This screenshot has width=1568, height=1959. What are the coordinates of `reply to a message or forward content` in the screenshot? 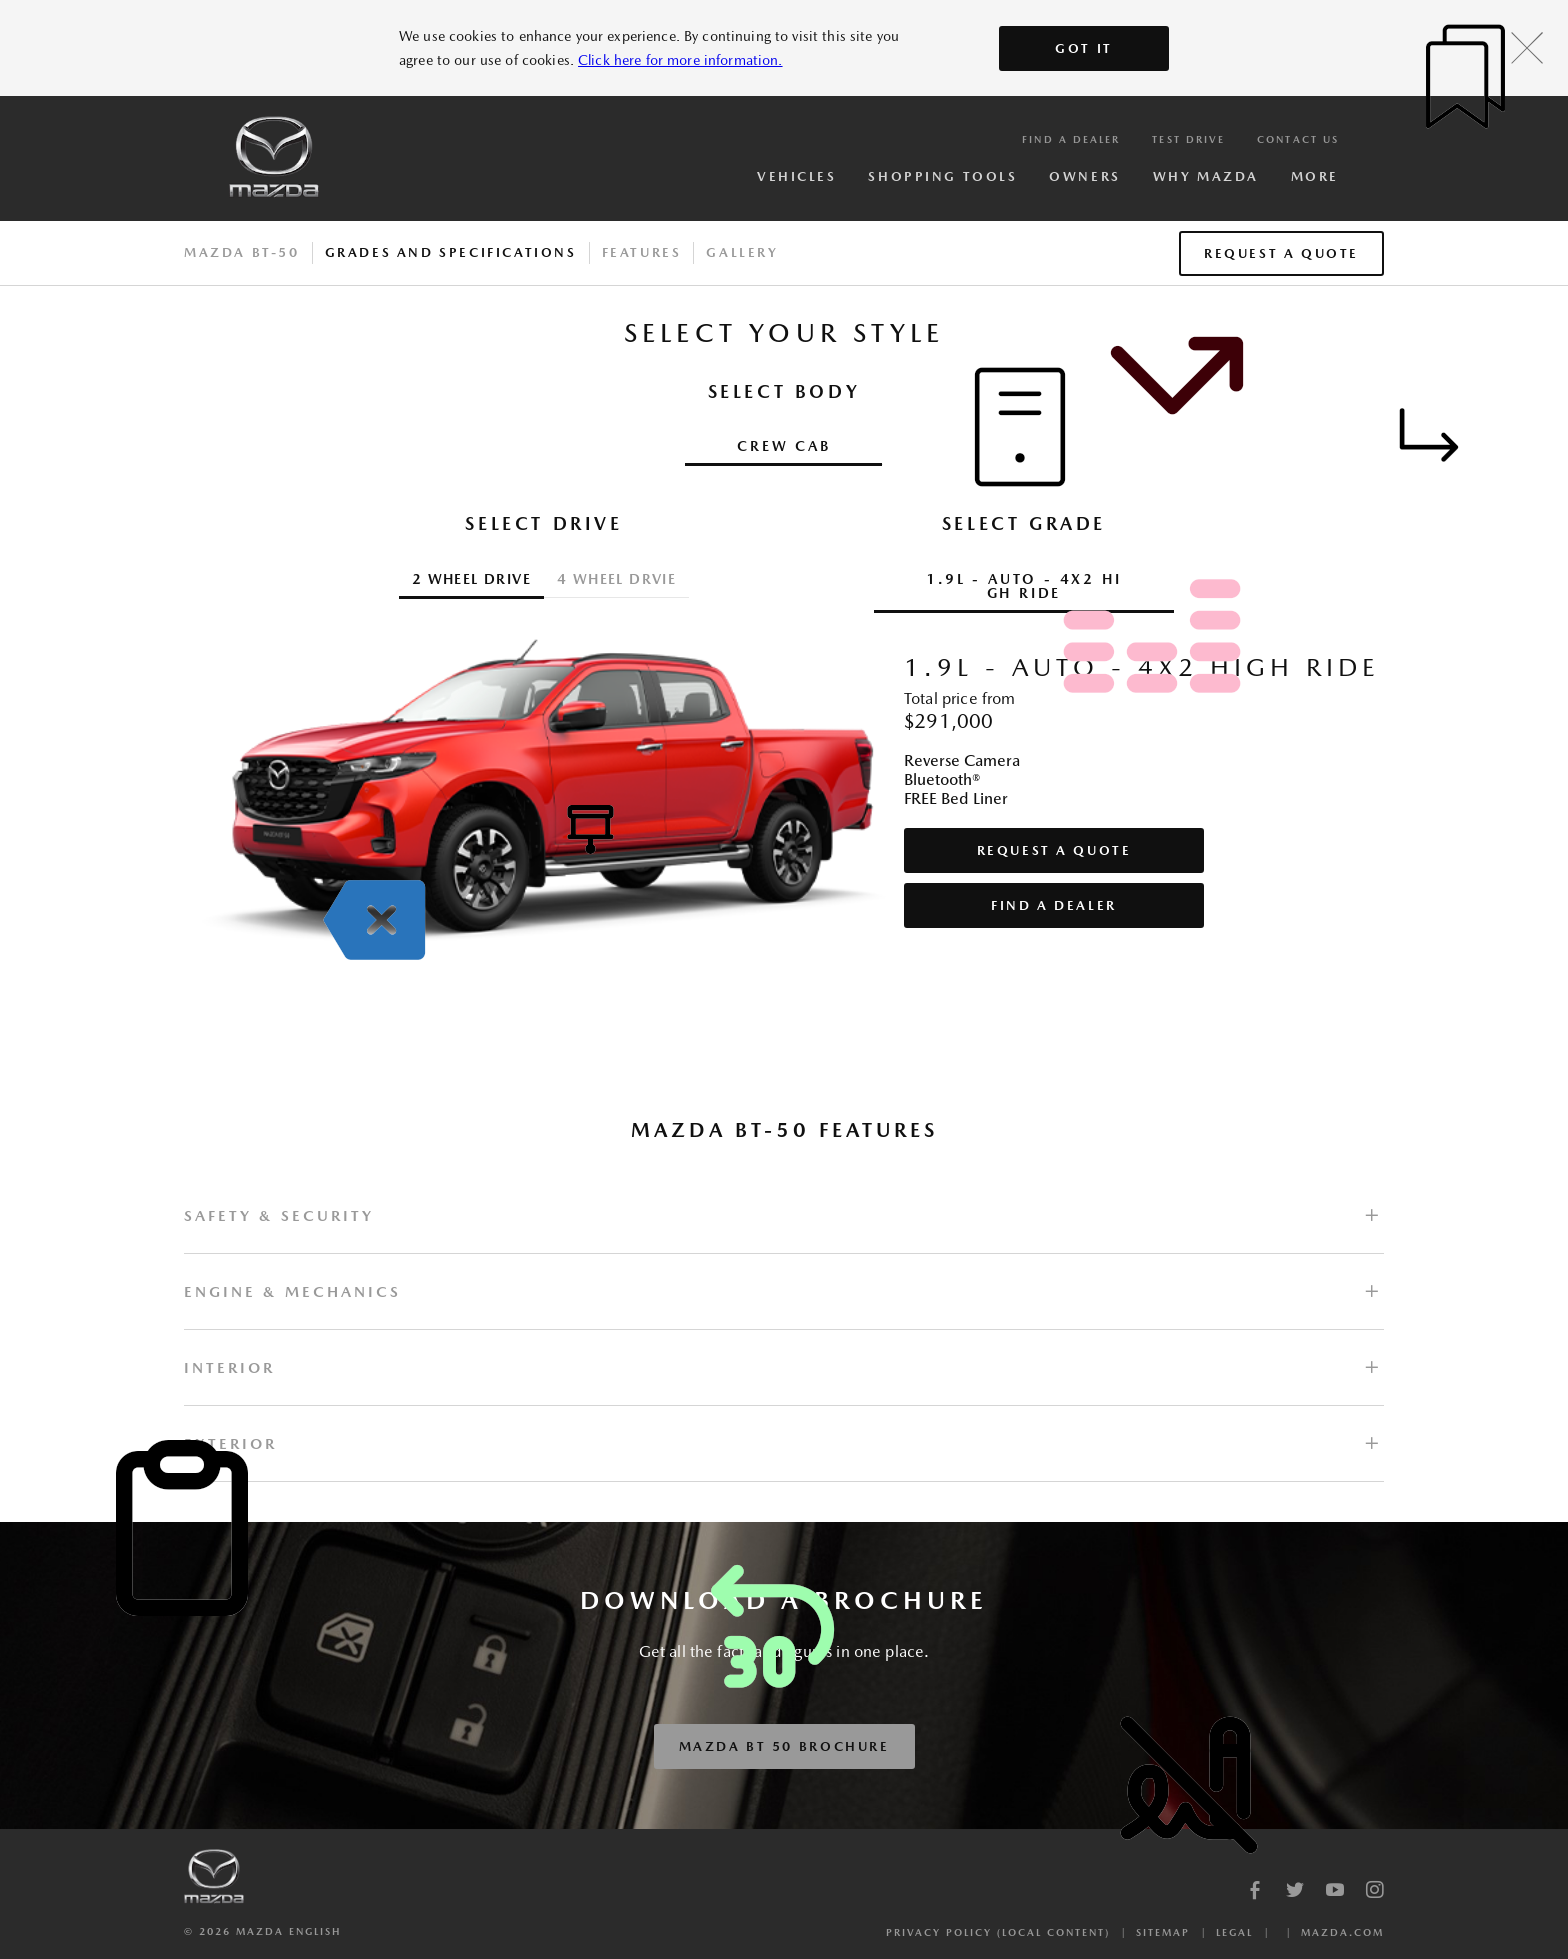 It's located at (1177, 371).